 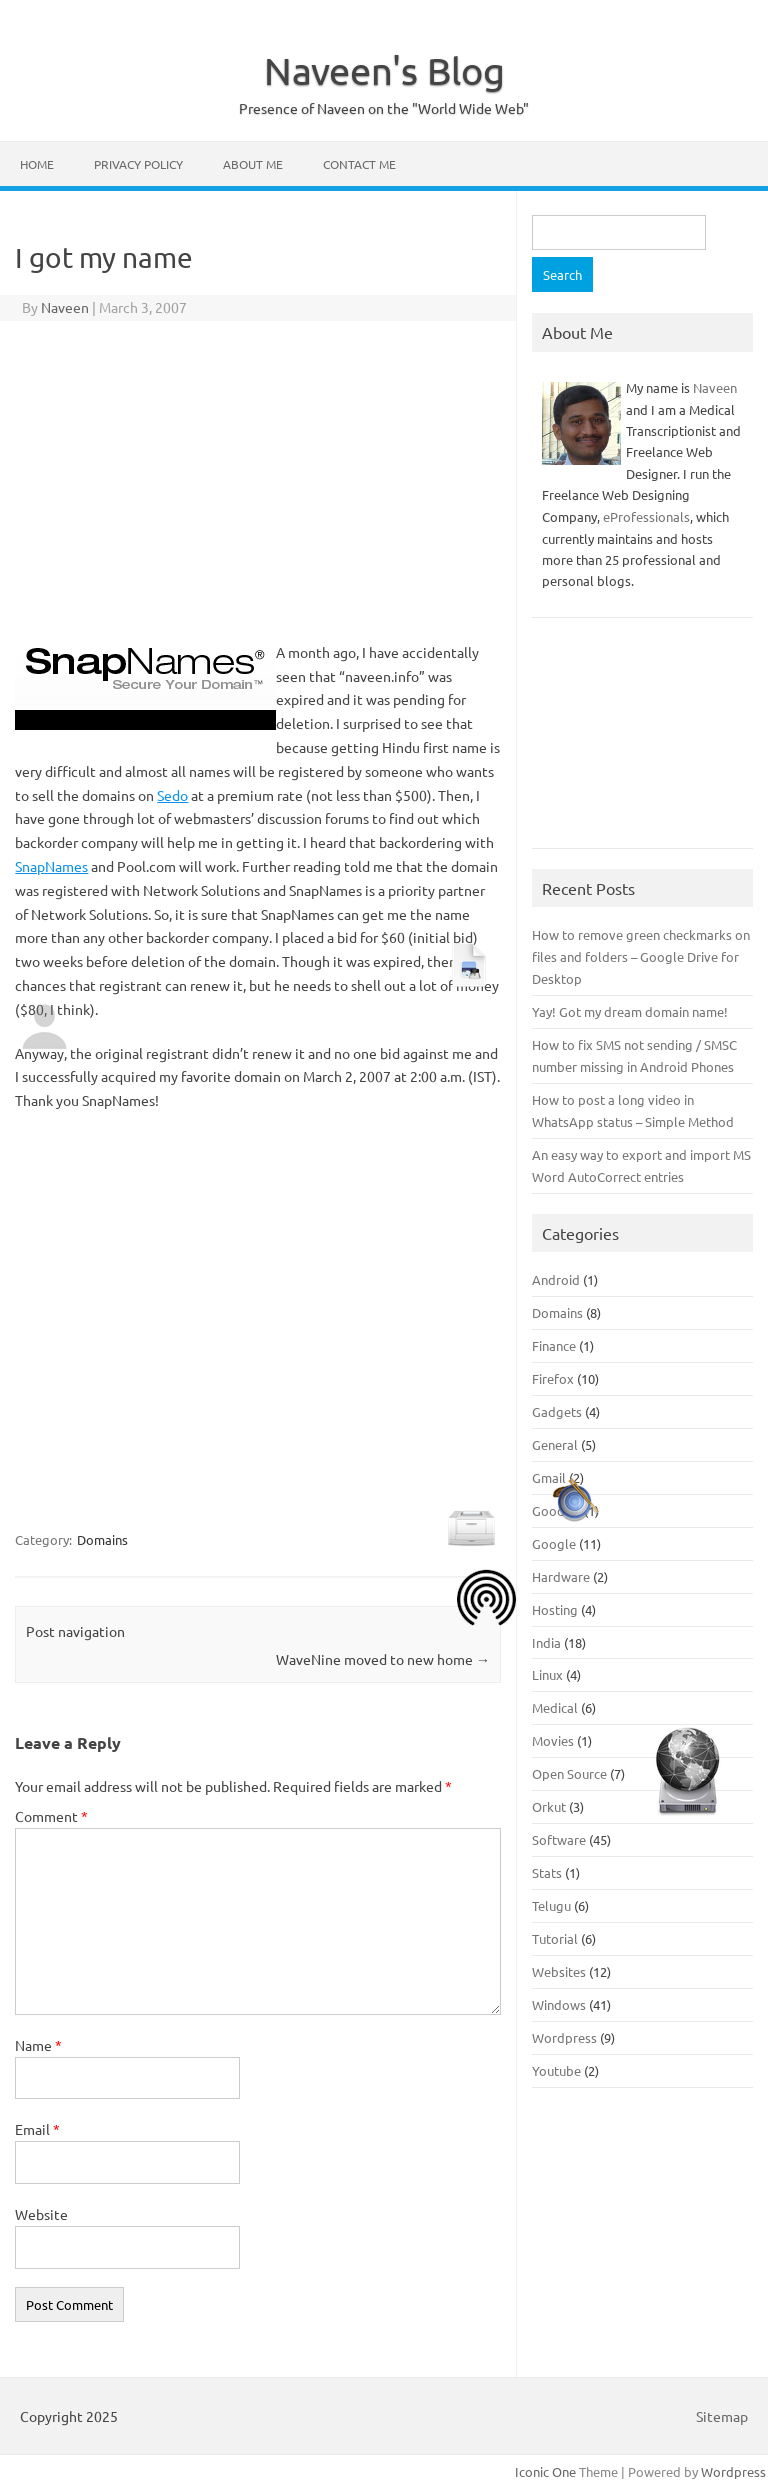 What do you see at coordinates (469, 966) in the screenshot?
I see `a generic image file` at bounding box center [469, 966].